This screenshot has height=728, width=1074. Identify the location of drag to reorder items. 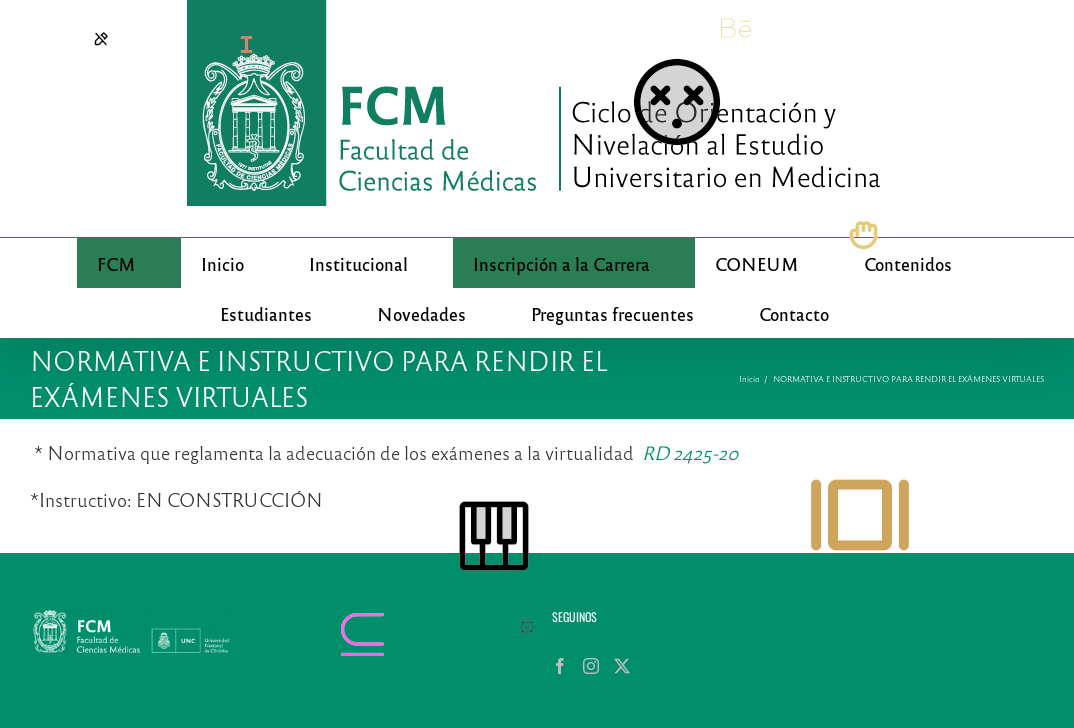
(863, 231).